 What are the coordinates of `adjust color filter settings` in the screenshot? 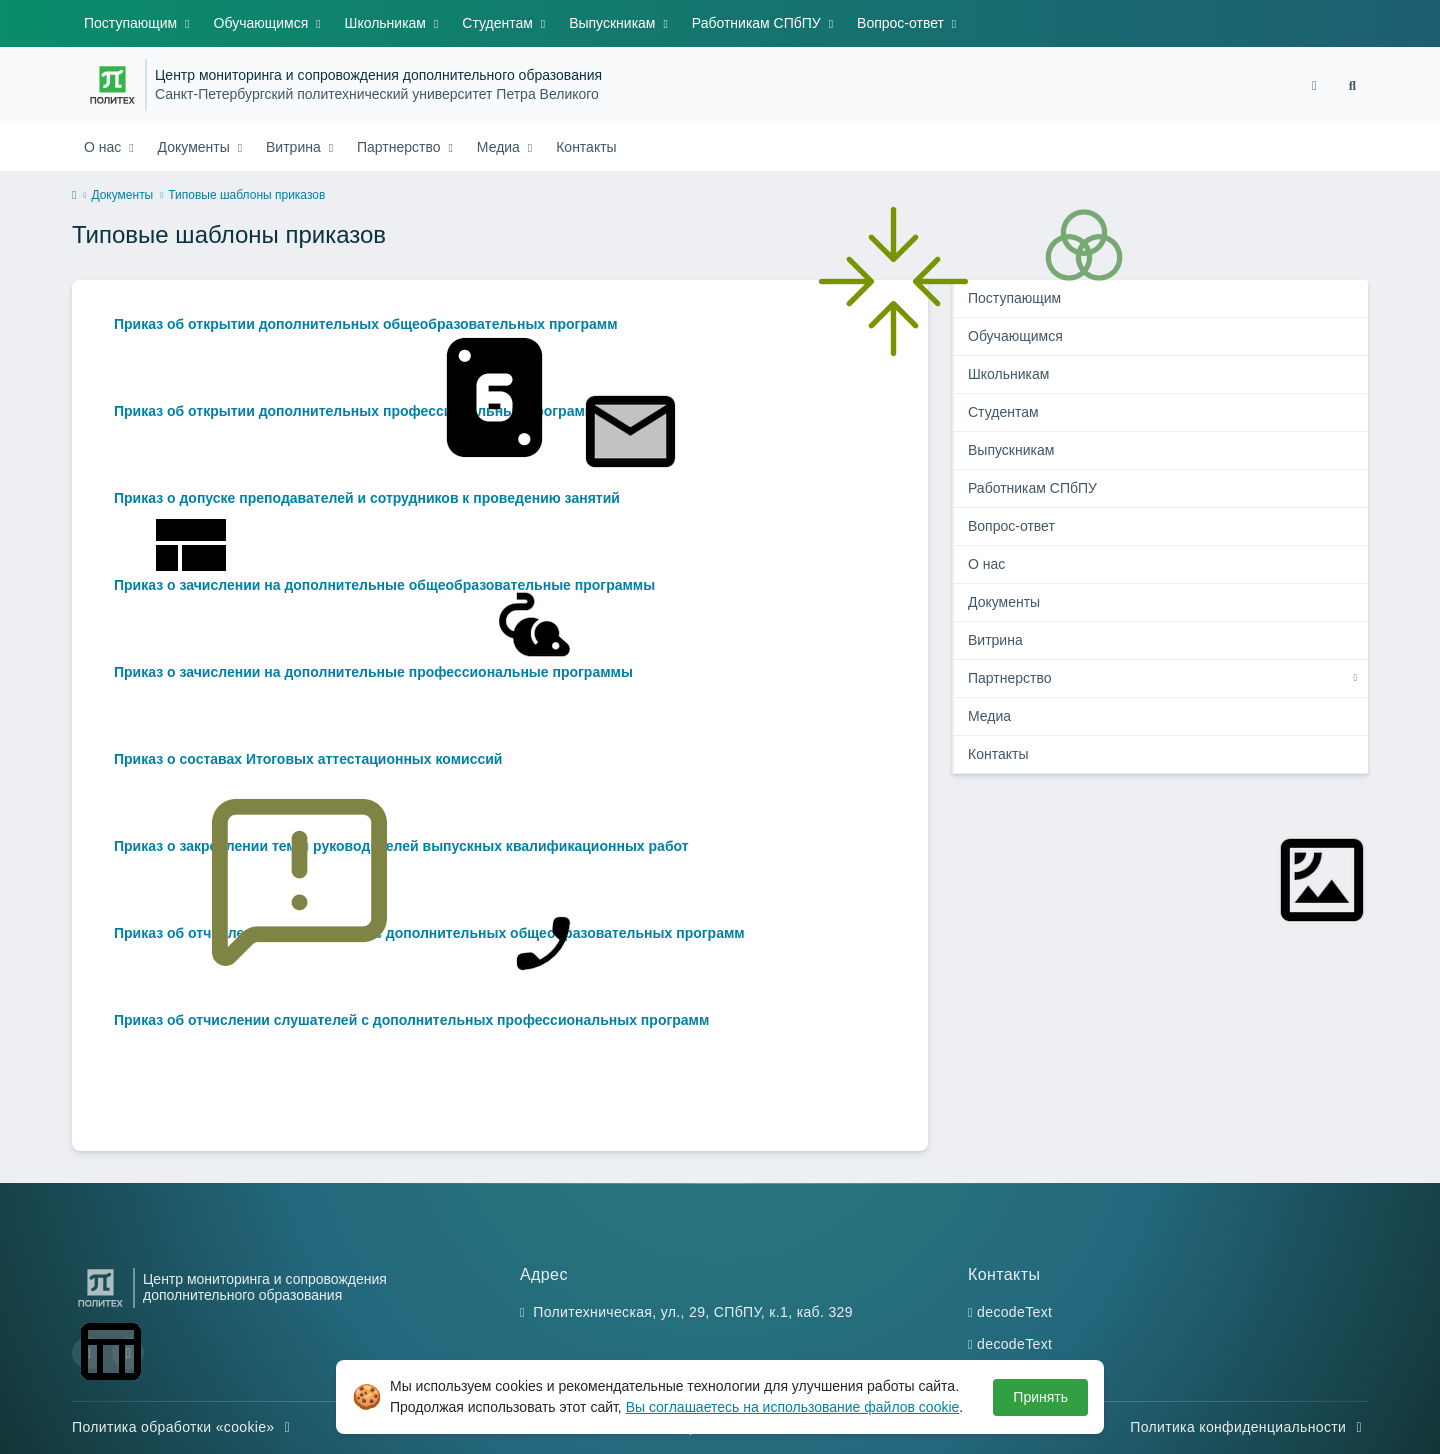 It's located at (1084, 245).